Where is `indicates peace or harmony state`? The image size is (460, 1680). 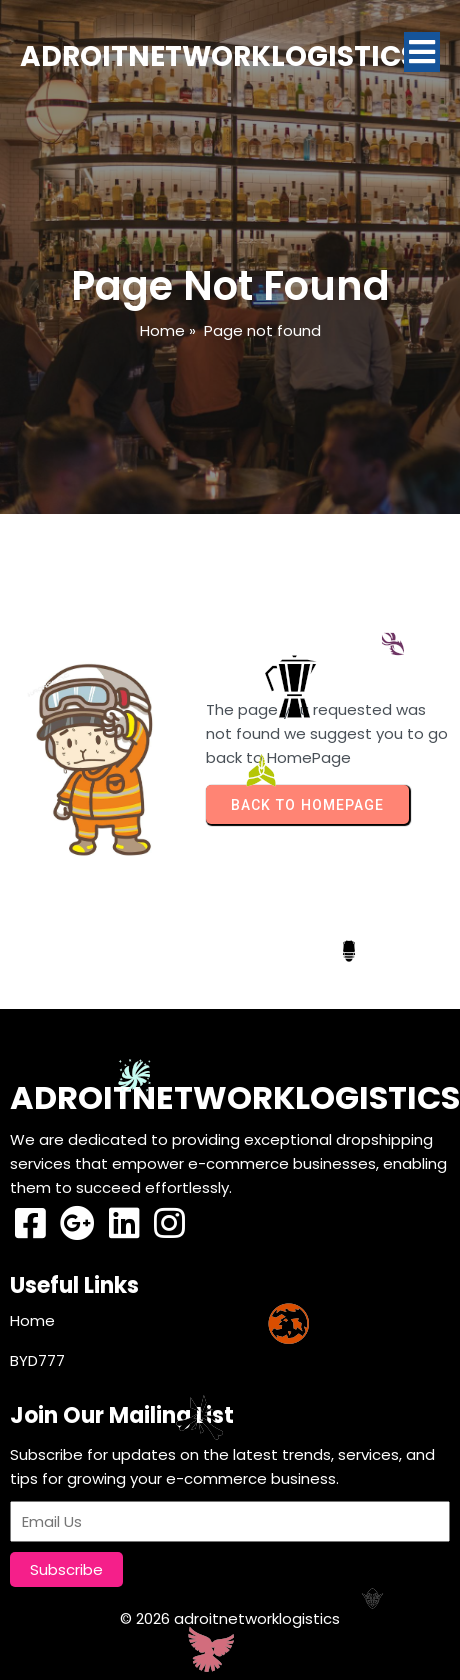
indicates peace or harmony state is located at coordinates (211, 1650).